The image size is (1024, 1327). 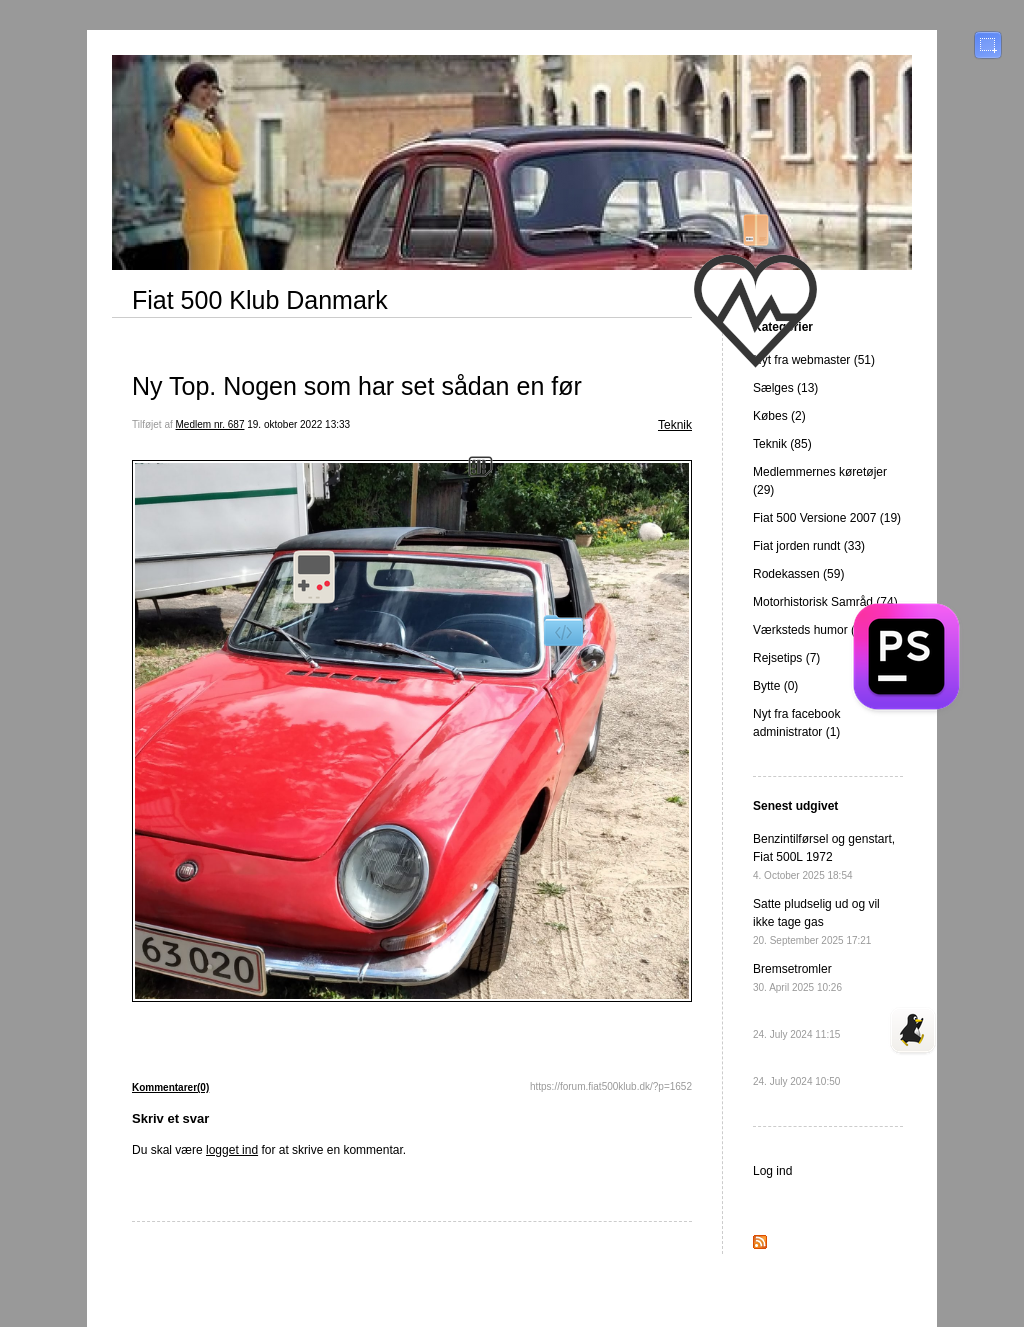 I want to click on indicates sim card status or settings, so click(x=480, y=466).